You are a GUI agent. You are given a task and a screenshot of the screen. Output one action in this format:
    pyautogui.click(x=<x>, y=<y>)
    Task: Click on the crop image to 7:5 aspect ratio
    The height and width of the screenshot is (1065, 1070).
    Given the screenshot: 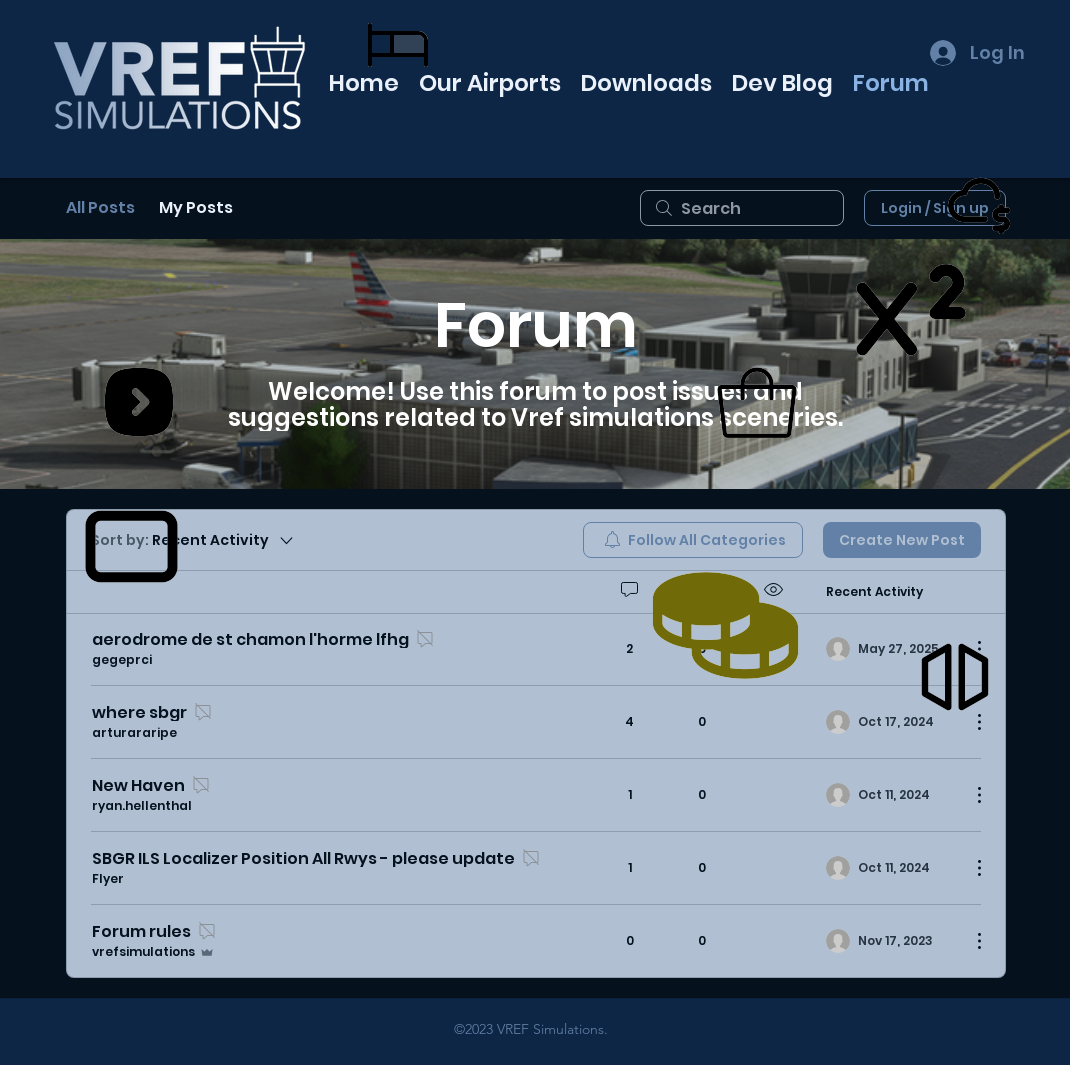 What is the action you would take?
    pyautogui.click(x=131, y=546)
    